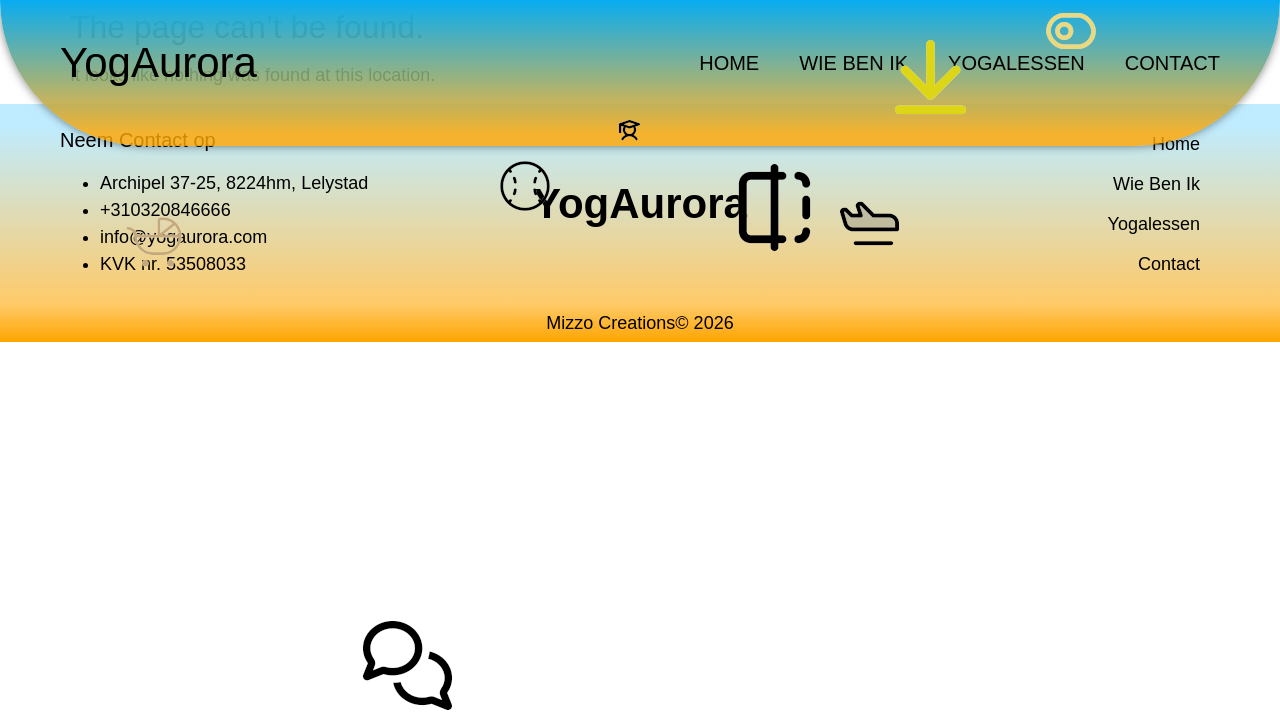 The height and width of the screenshot is (720, 1280). Describe the element at coordinates (407, 665) in the screenshot. I see `open chat or messaging` at that location.